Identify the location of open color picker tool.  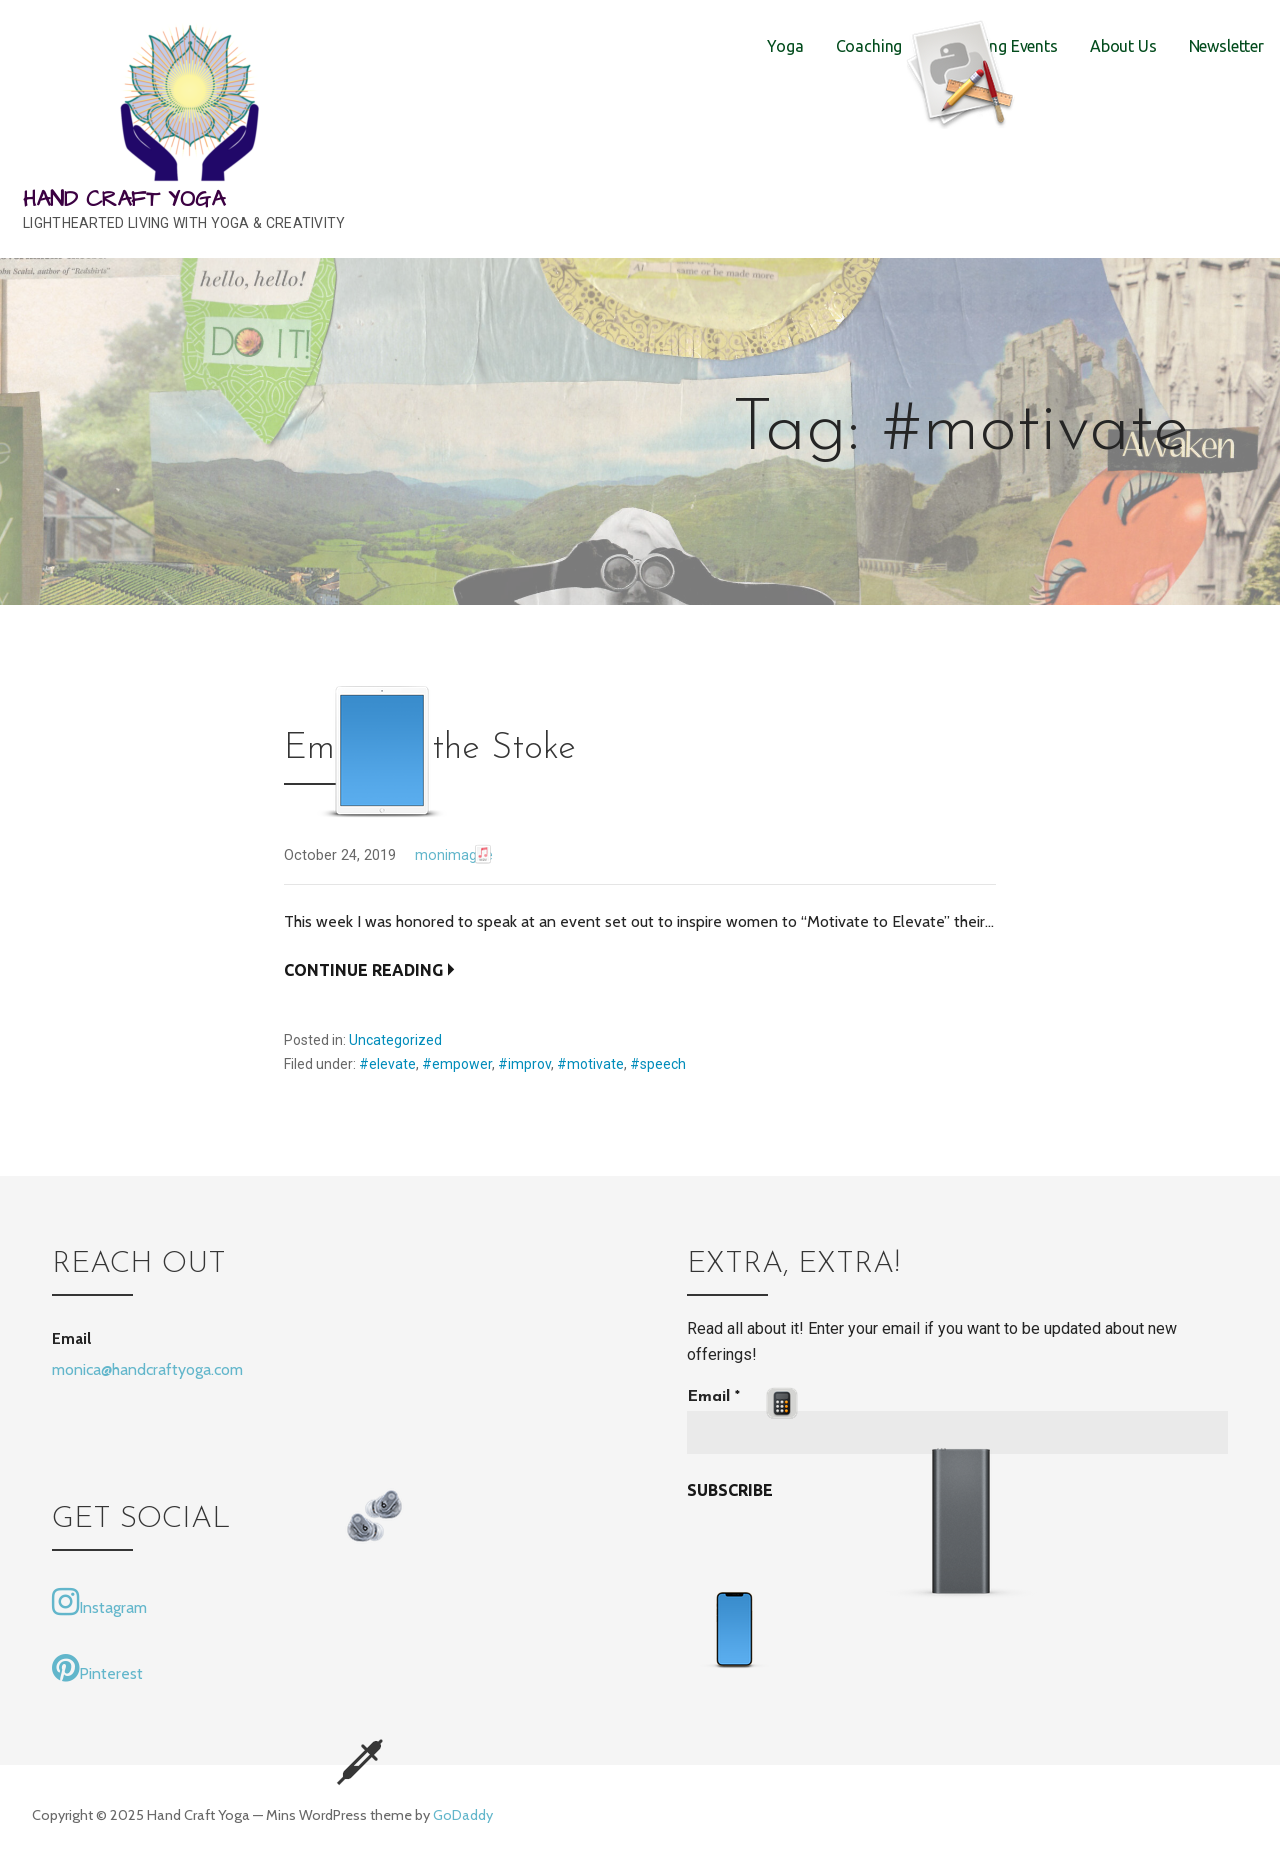
(359, 1762).